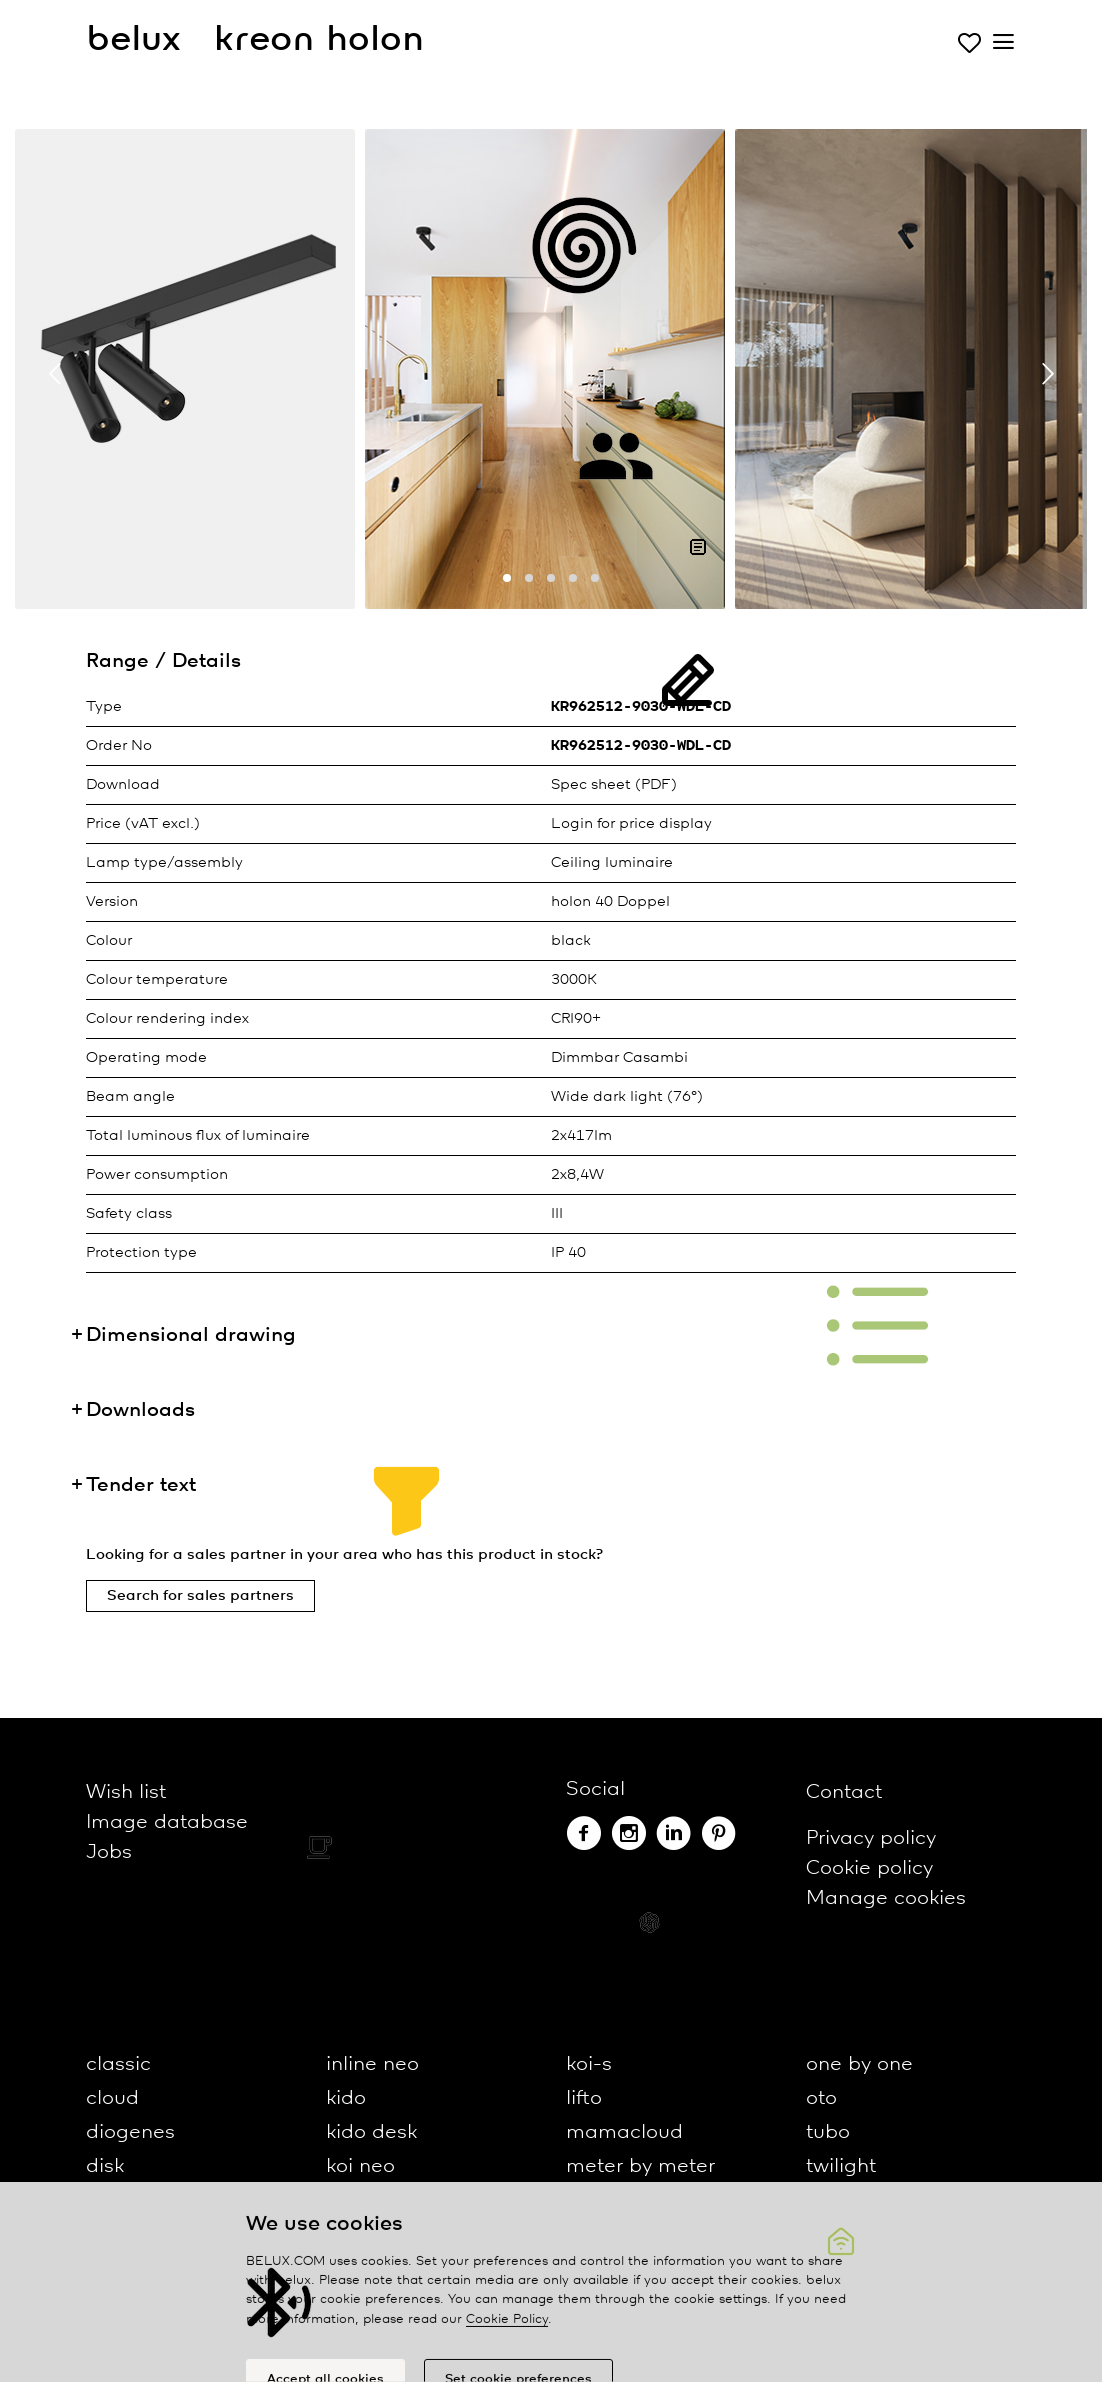  I want to click on view items in a bulleted list format, so click(877, 1325).